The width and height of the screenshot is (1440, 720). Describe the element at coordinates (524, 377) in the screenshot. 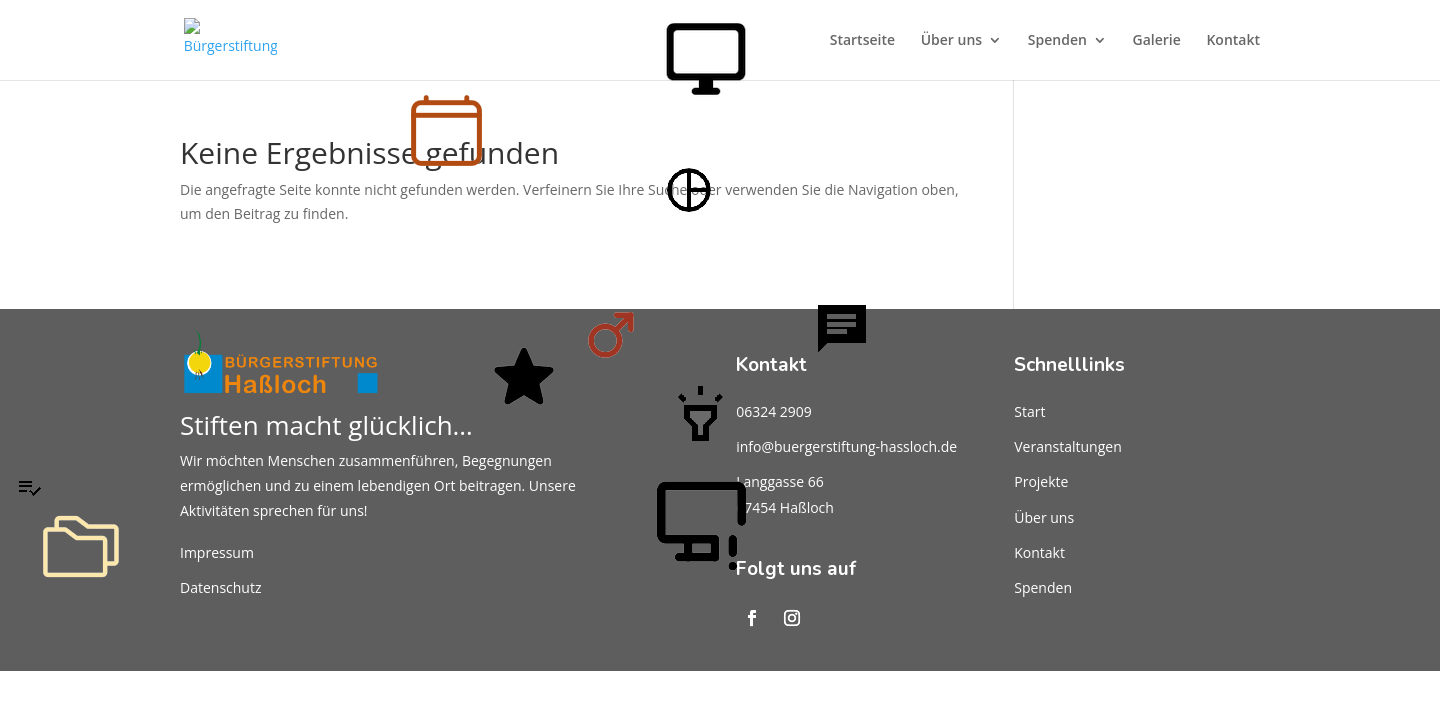

I see `add item to favorites` at that location.